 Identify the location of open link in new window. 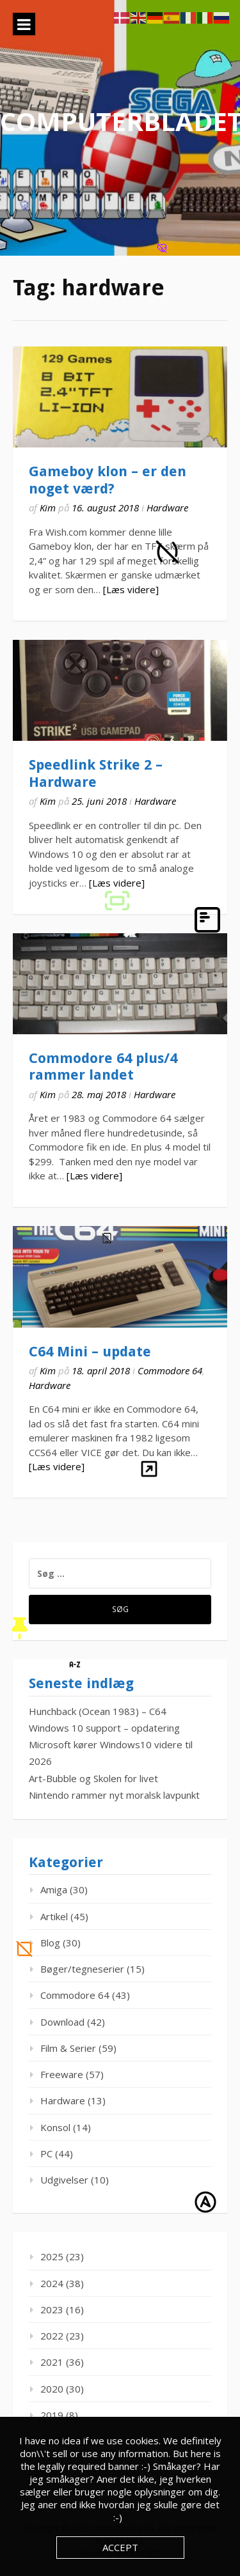
(149, 1469).